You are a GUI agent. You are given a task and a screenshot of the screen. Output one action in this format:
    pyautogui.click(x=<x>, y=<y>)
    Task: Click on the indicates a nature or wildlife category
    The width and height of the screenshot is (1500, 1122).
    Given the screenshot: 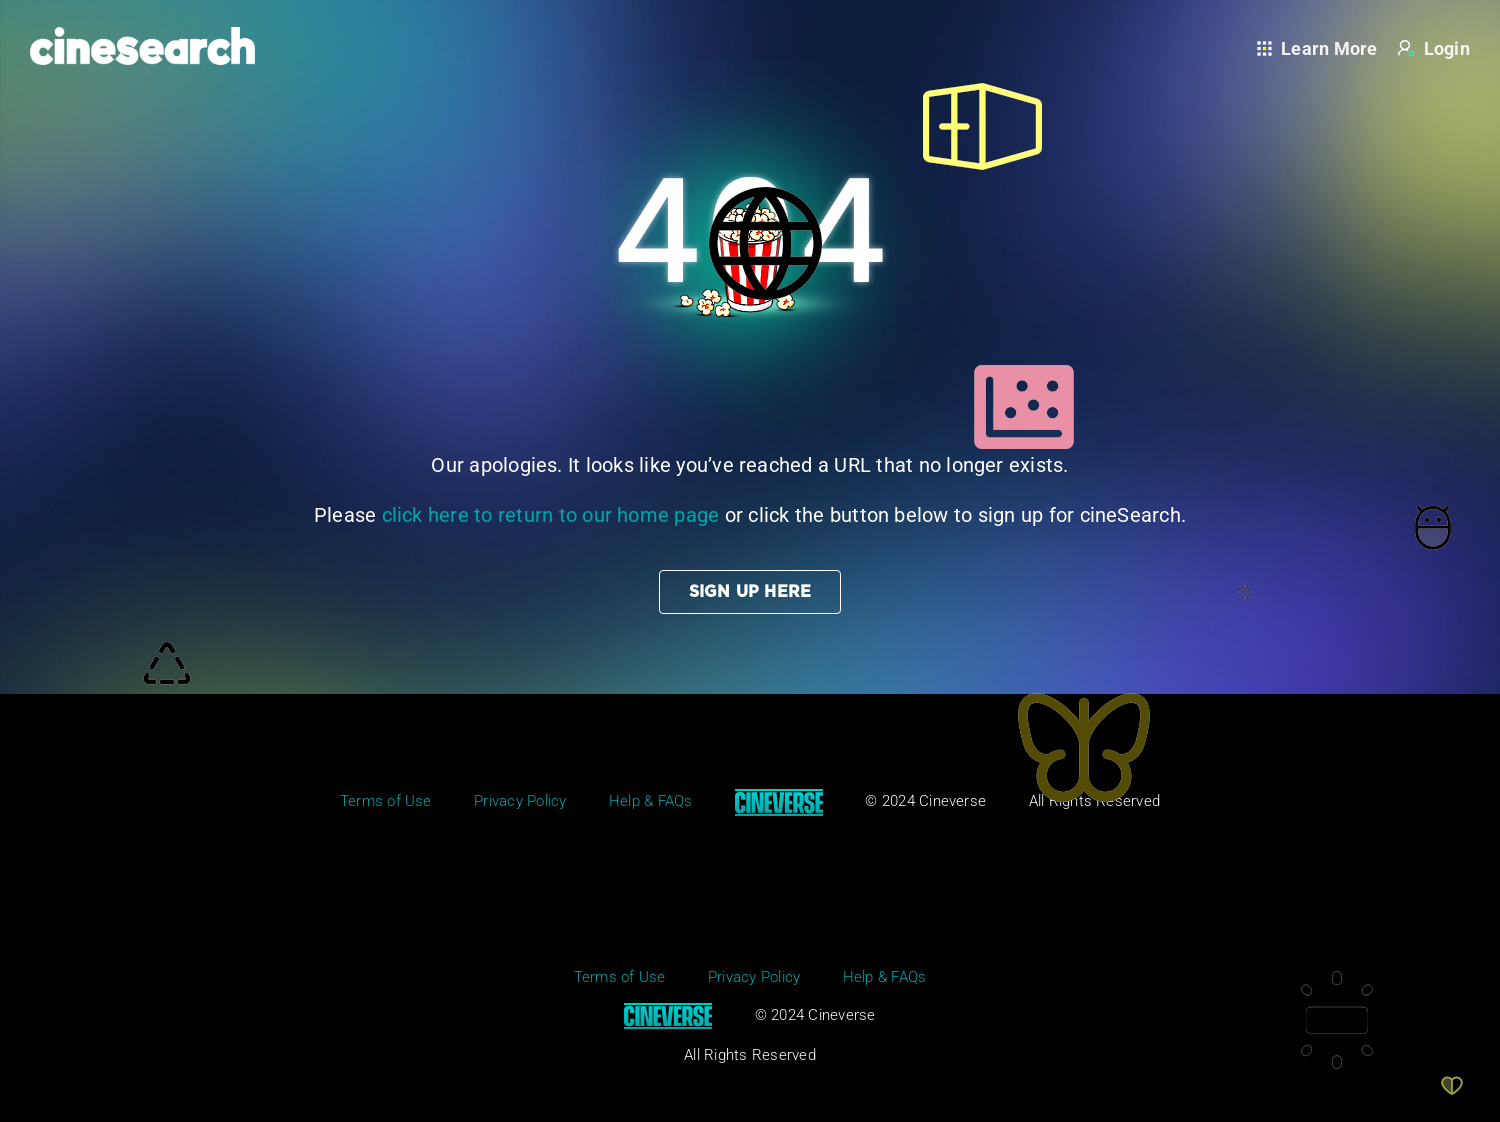 What is the action you would take?
    pyautogui.click(x=1084, y=745)
    